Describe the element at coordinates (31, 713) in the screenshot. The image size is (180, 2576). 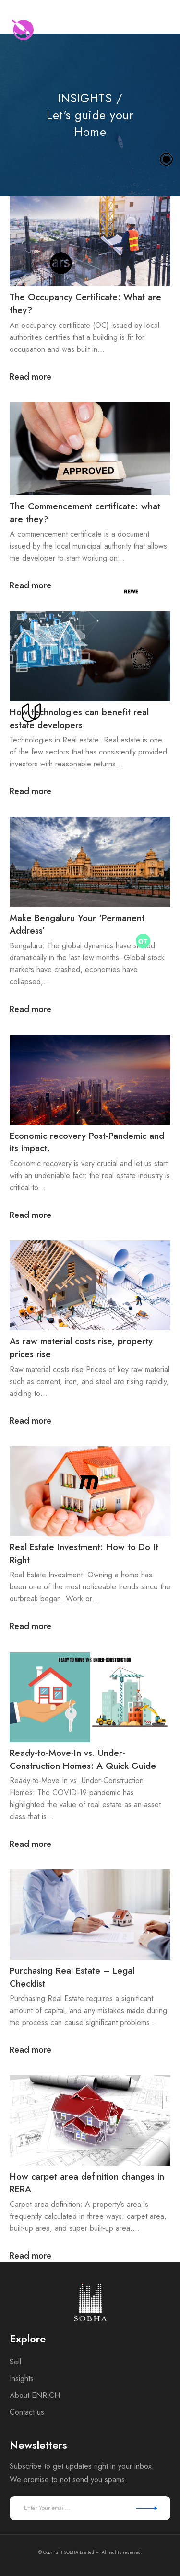
I see `open the Udacity learning platform` at that location.